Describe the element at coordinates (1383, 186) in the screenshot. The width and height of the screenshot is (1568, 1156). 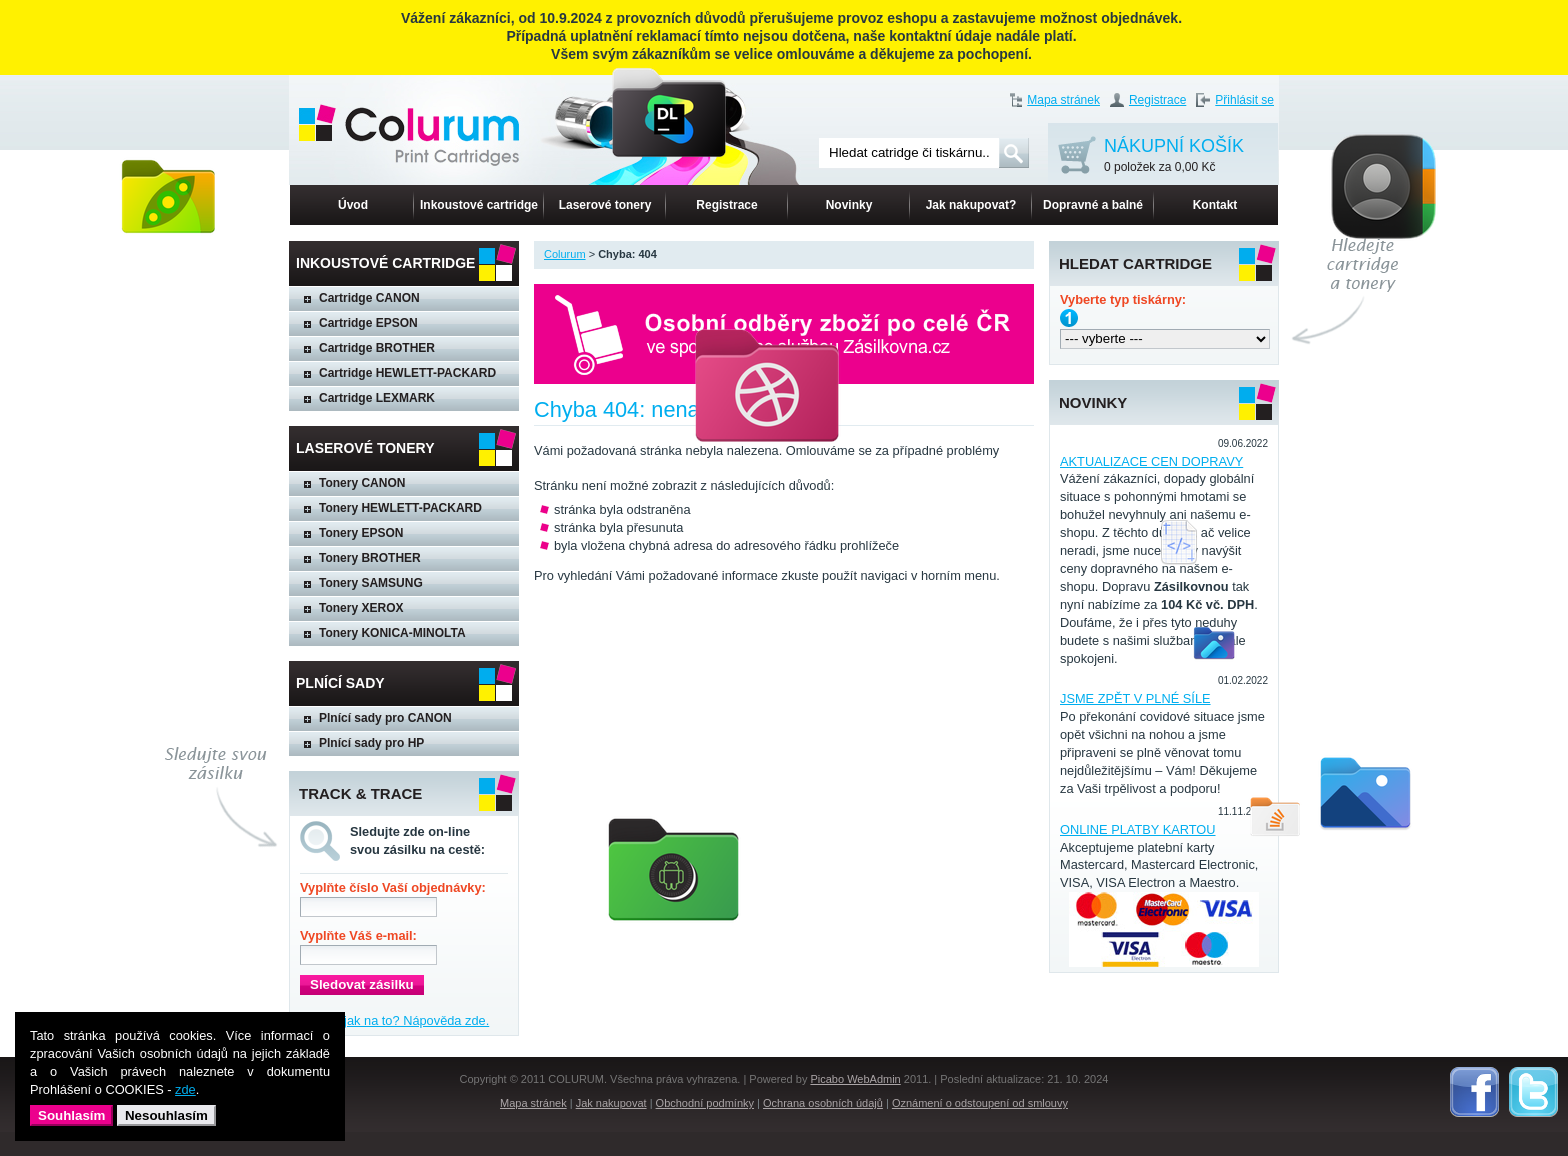
I see `open the contacts app` at that location.